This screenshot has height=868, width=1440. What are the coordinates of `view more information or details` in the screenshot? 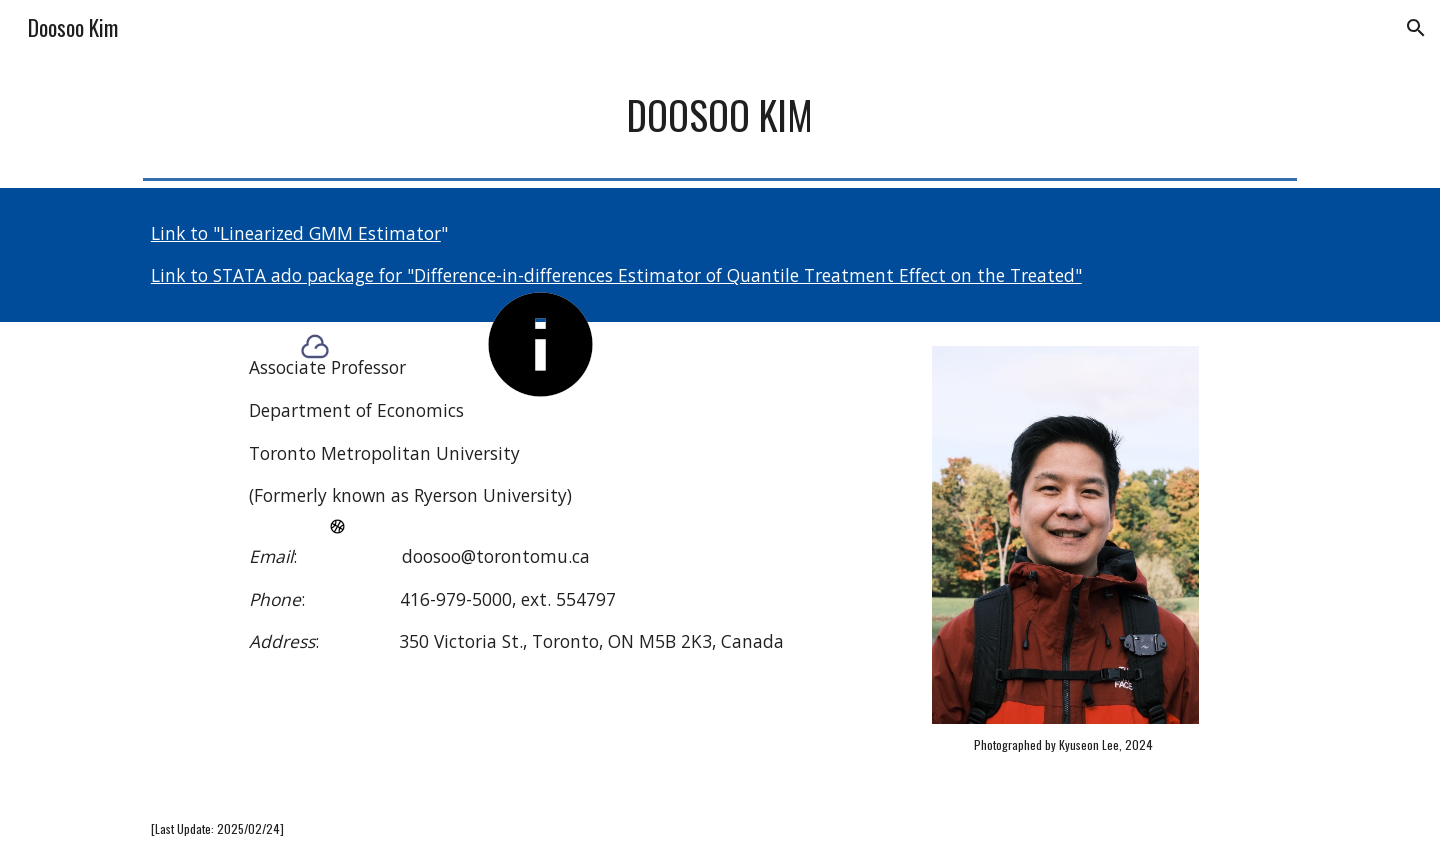 It's located at (540, 344).